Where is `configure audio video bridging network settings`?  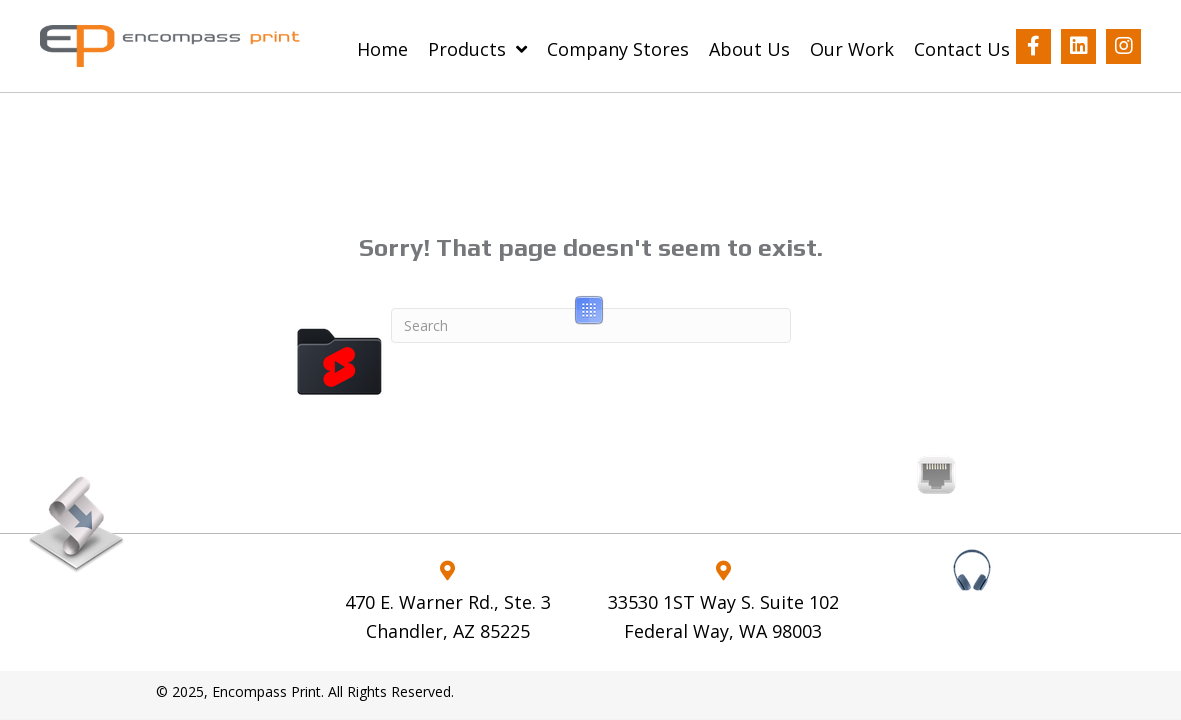
configure audio video bridging network settings is located at coordinates (936, 474).